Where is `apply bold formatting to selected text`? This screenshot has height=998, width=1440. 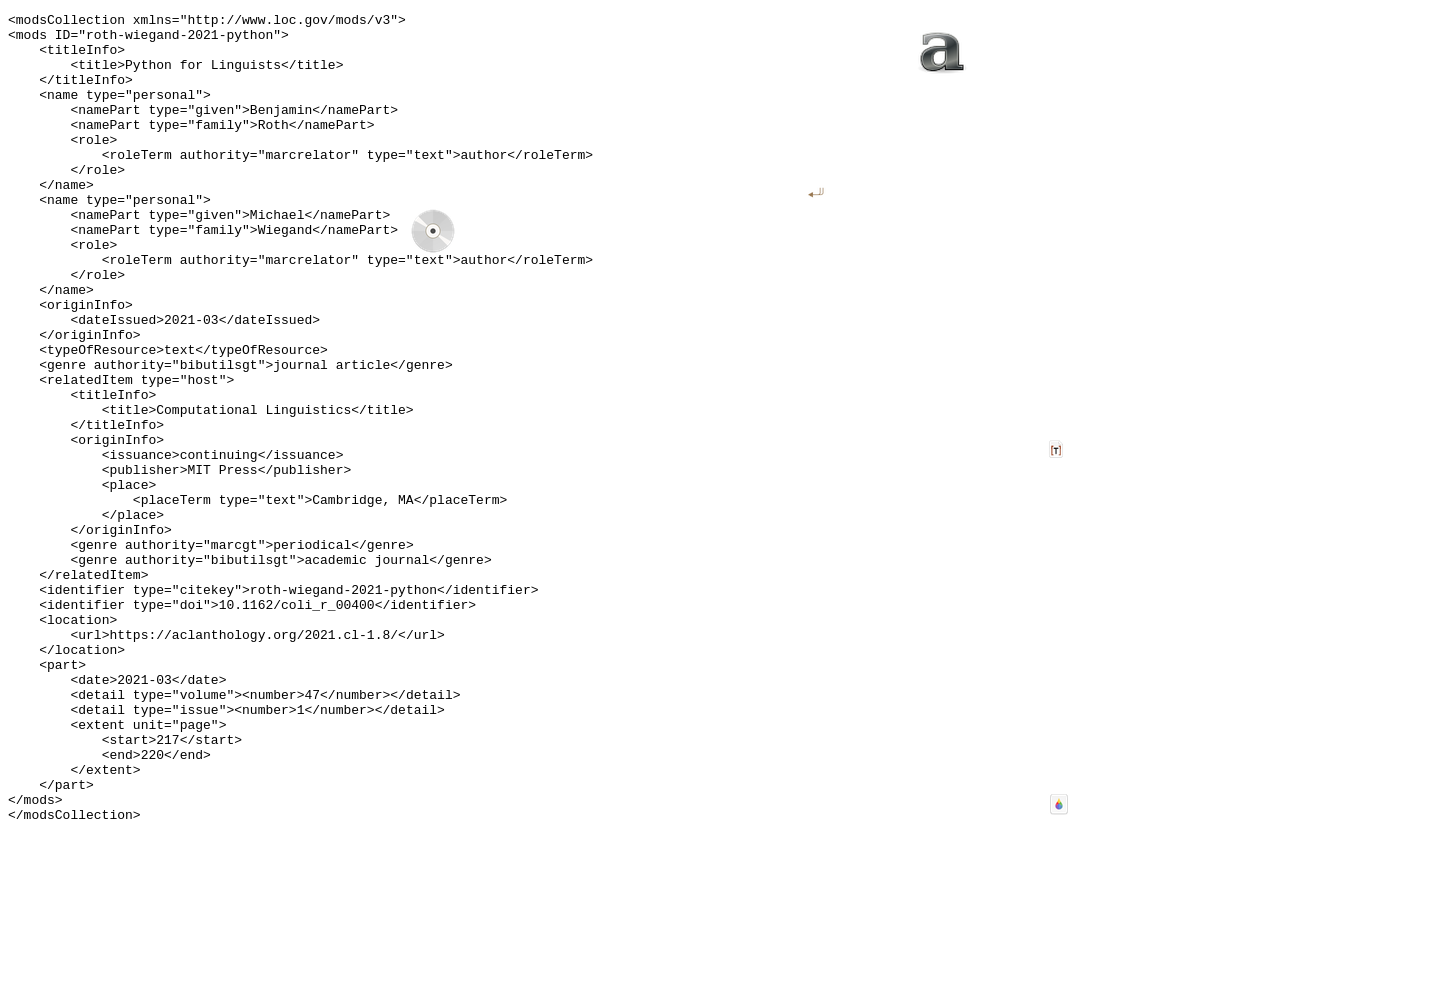 apply bold formatting to selected text is located at coordinates (941, 52).